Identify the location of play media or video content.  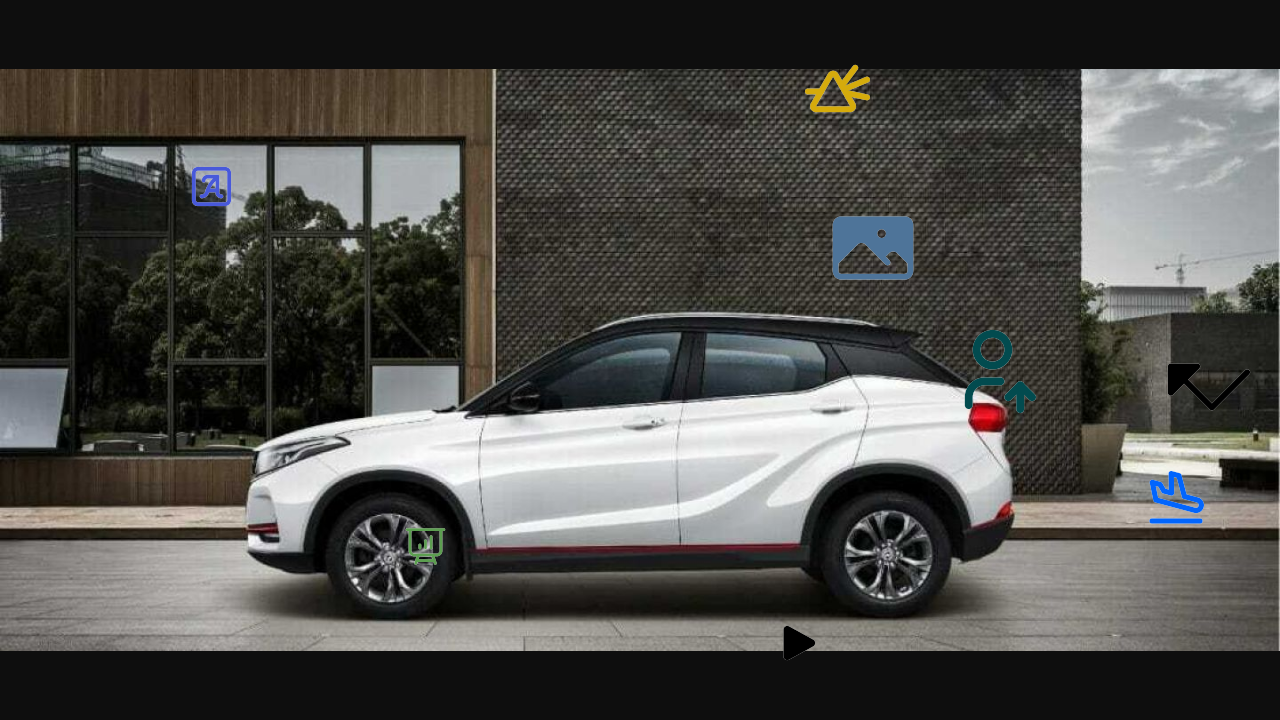
(799, 643).